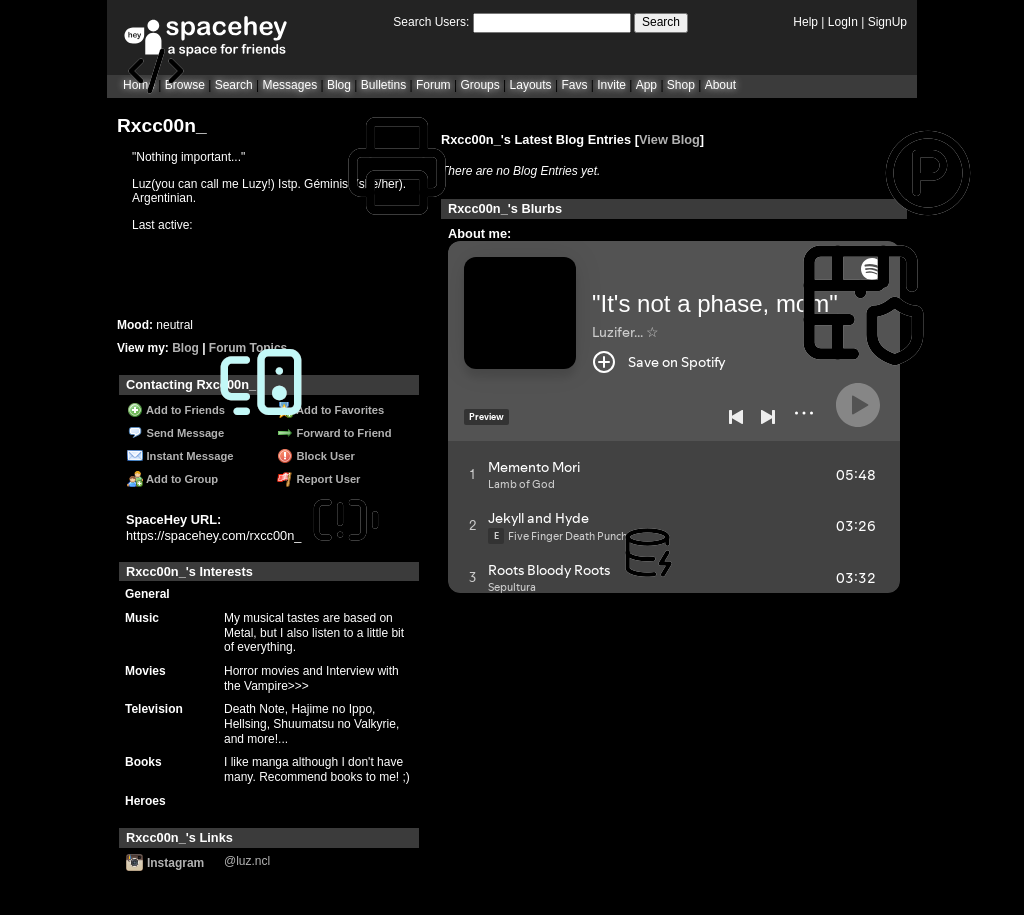  I want to click on database with active or real-time processing, so click(647, 552).